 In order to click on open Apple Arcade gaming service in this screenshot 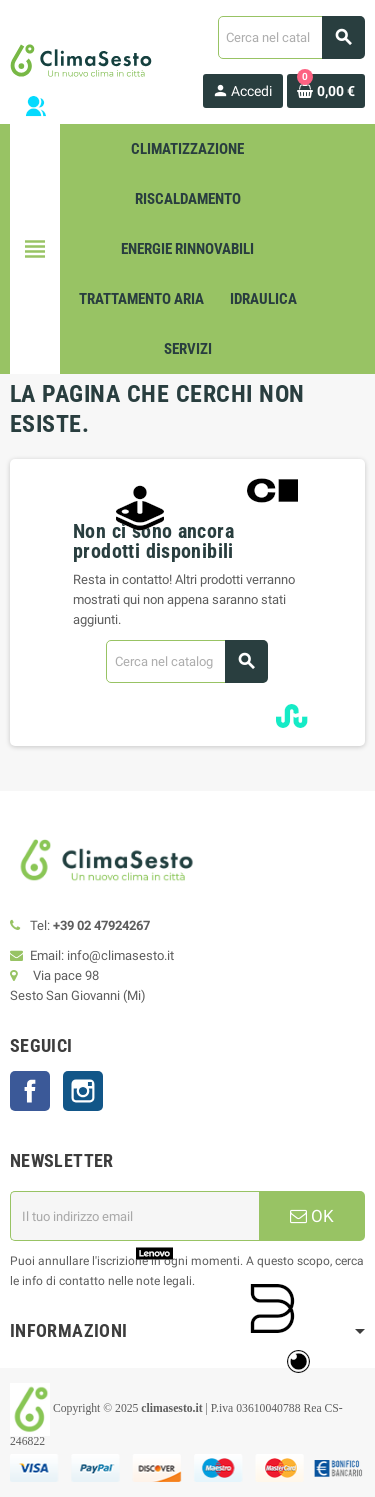, I will do `click(140, 508)`.